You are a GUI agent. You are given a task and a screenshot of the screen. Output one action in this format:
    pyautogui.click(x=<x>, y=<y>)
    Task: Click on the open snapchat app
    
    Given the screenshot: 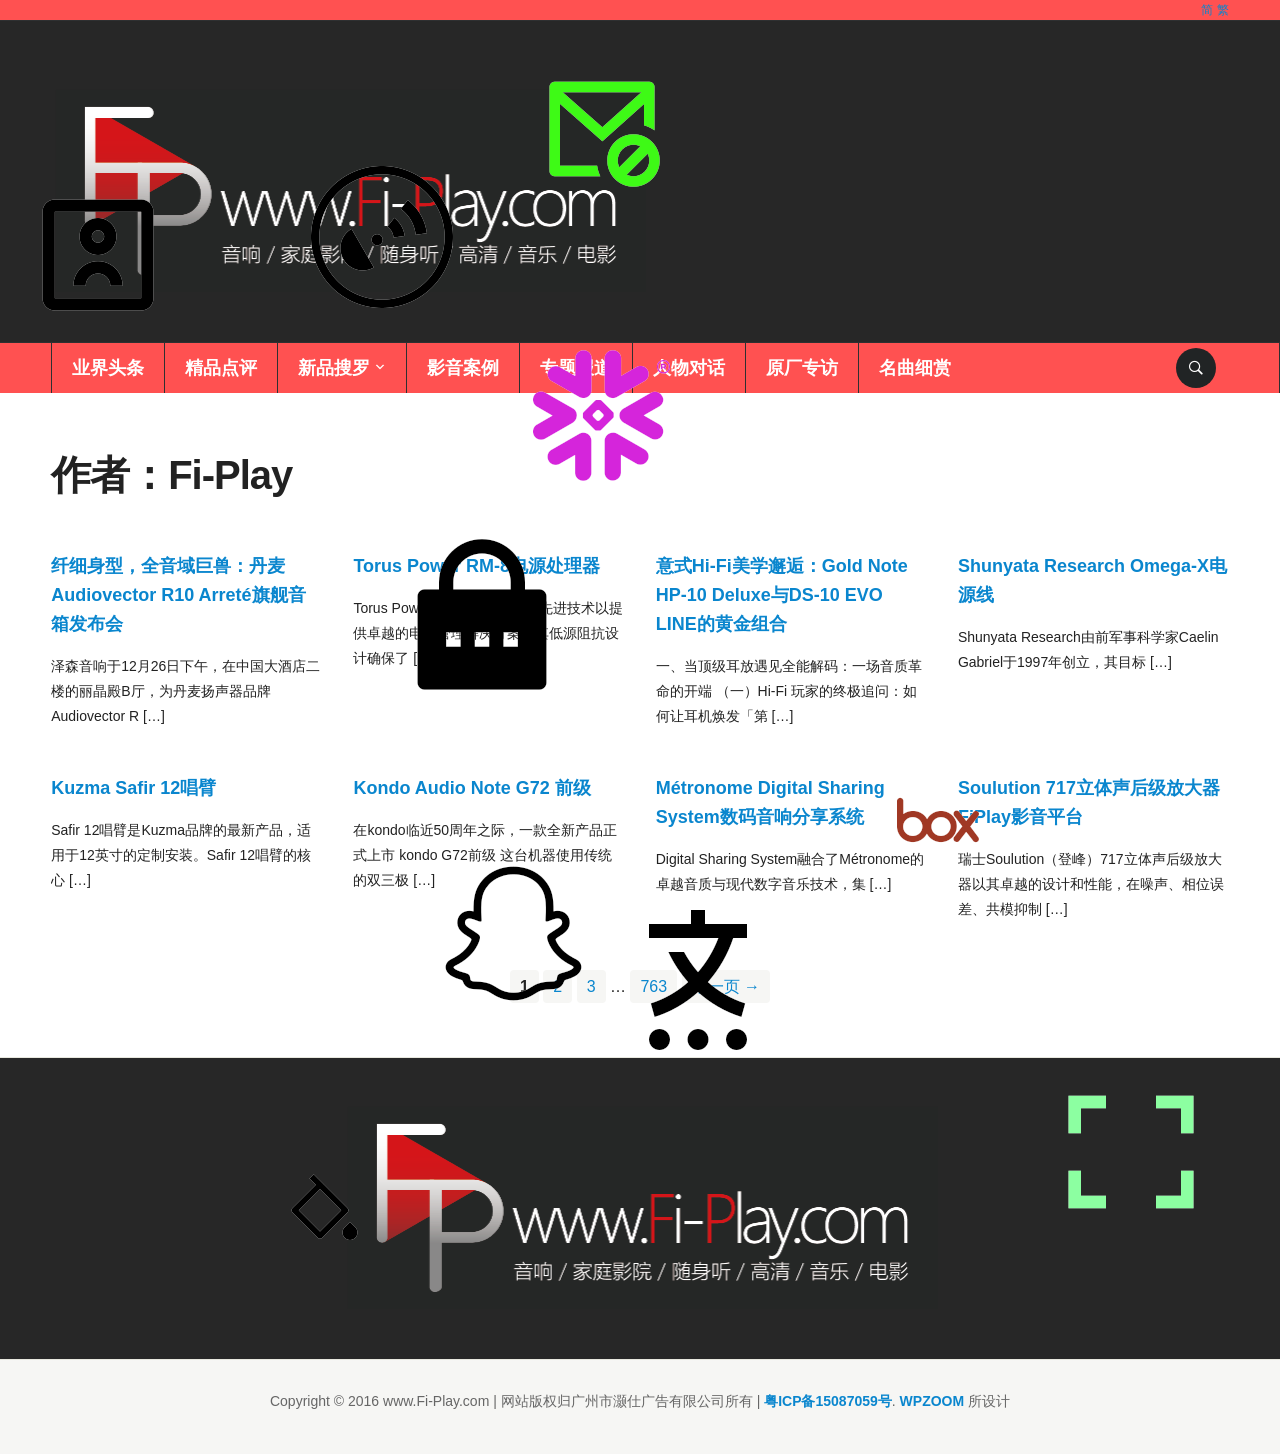 What is the action you would take?
    pyautogui.click(x=513, y=933)
    